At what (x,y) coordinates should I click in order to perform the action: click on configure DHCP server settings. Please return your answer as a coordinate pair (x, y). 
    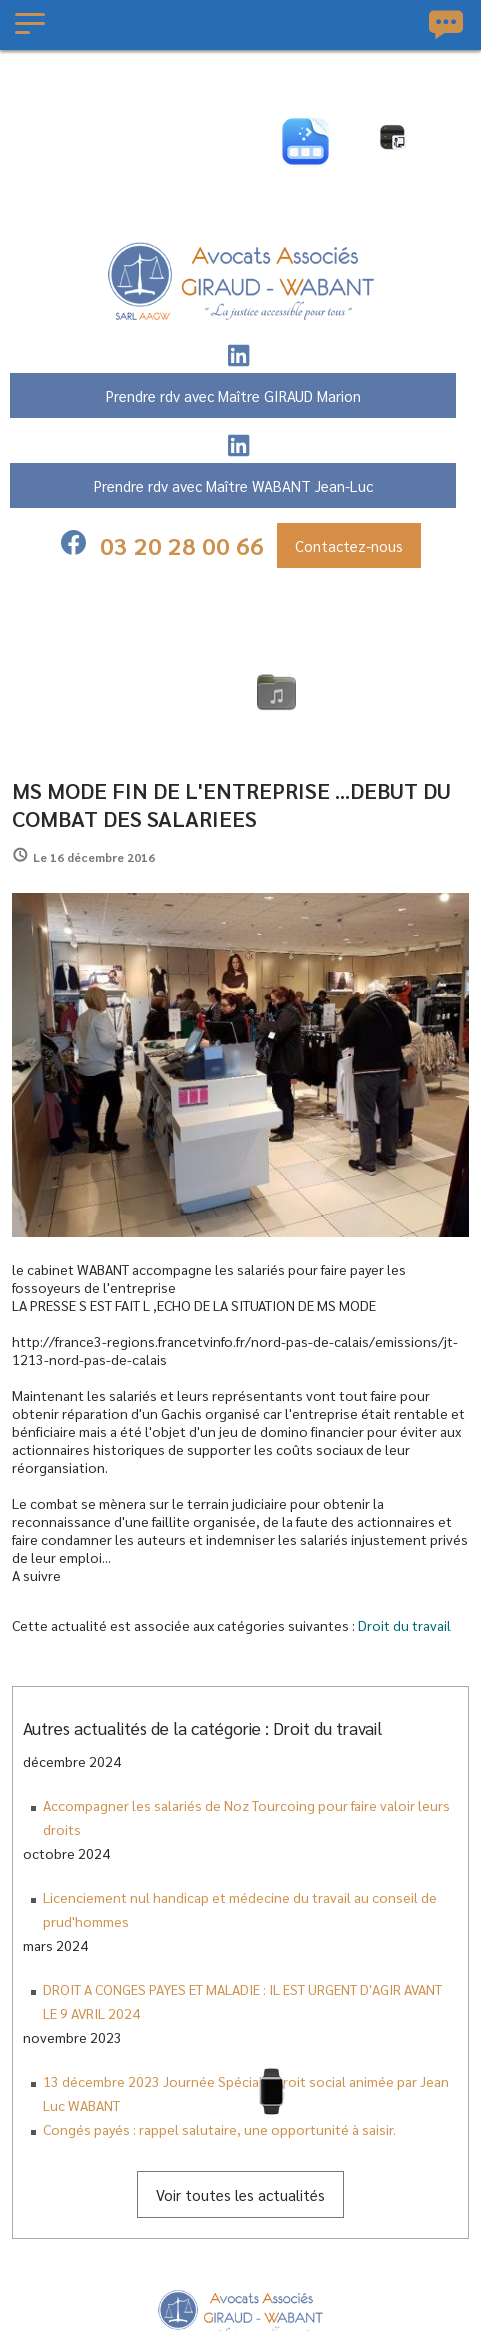
    Looking at the image, I should click on (392, 137).